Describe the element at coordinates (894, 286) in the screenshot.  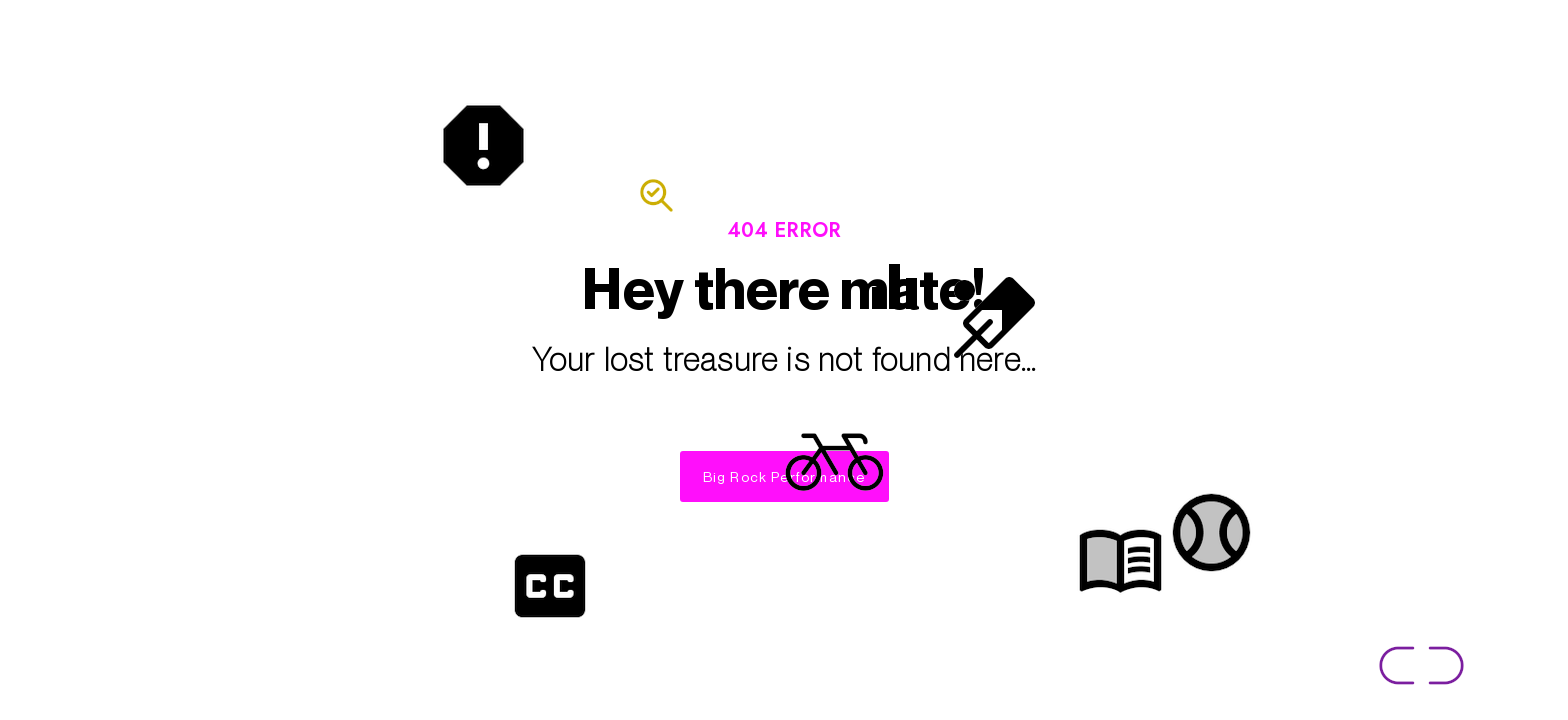
I see `adjust audio equalizer settings` at that location.